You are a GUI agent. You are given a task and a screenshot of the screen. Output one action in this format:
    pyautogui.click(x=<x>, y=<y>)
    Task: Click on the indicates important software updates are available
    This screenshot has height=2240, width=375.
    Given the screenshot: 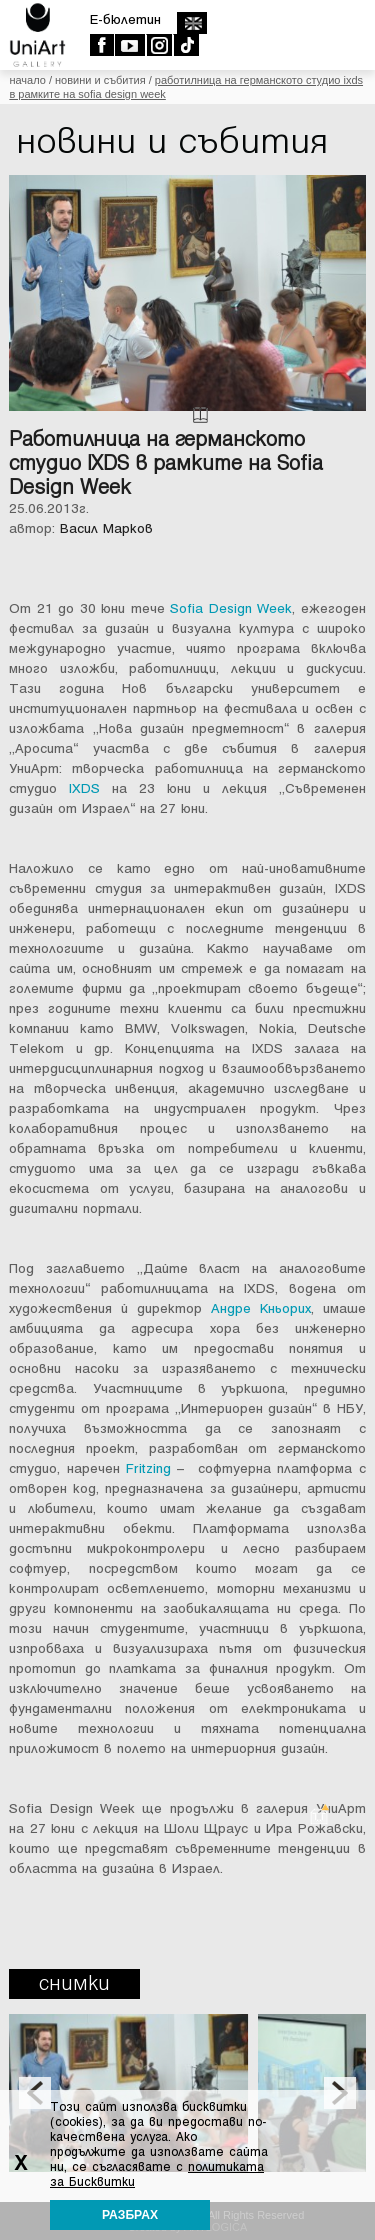 What is the action you would take?
    pyautogui.click(x=319, y=1814)
    